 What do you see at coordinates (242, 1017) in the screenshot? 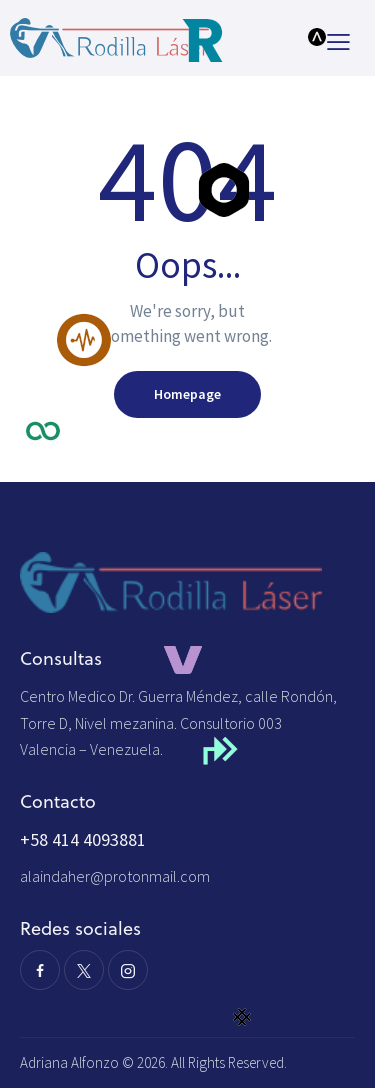
I see `open SimpleX messaging app` at bounding box center [242, 1017].